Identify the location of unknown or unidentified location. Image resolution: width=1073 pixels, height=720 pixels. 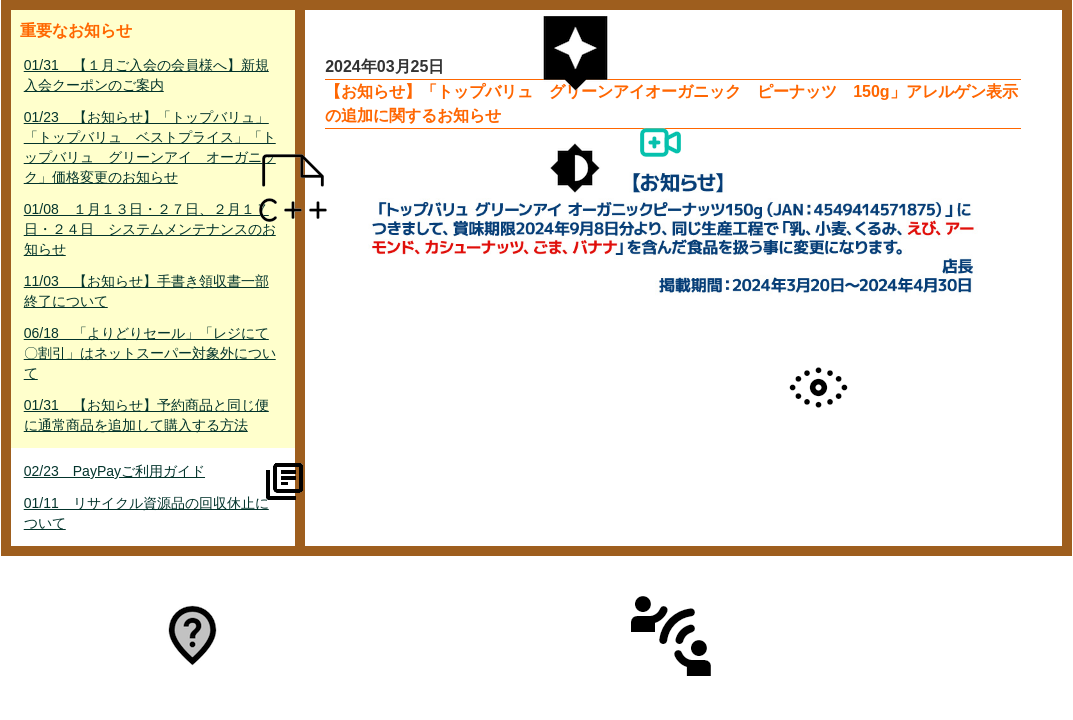
(192, 635).